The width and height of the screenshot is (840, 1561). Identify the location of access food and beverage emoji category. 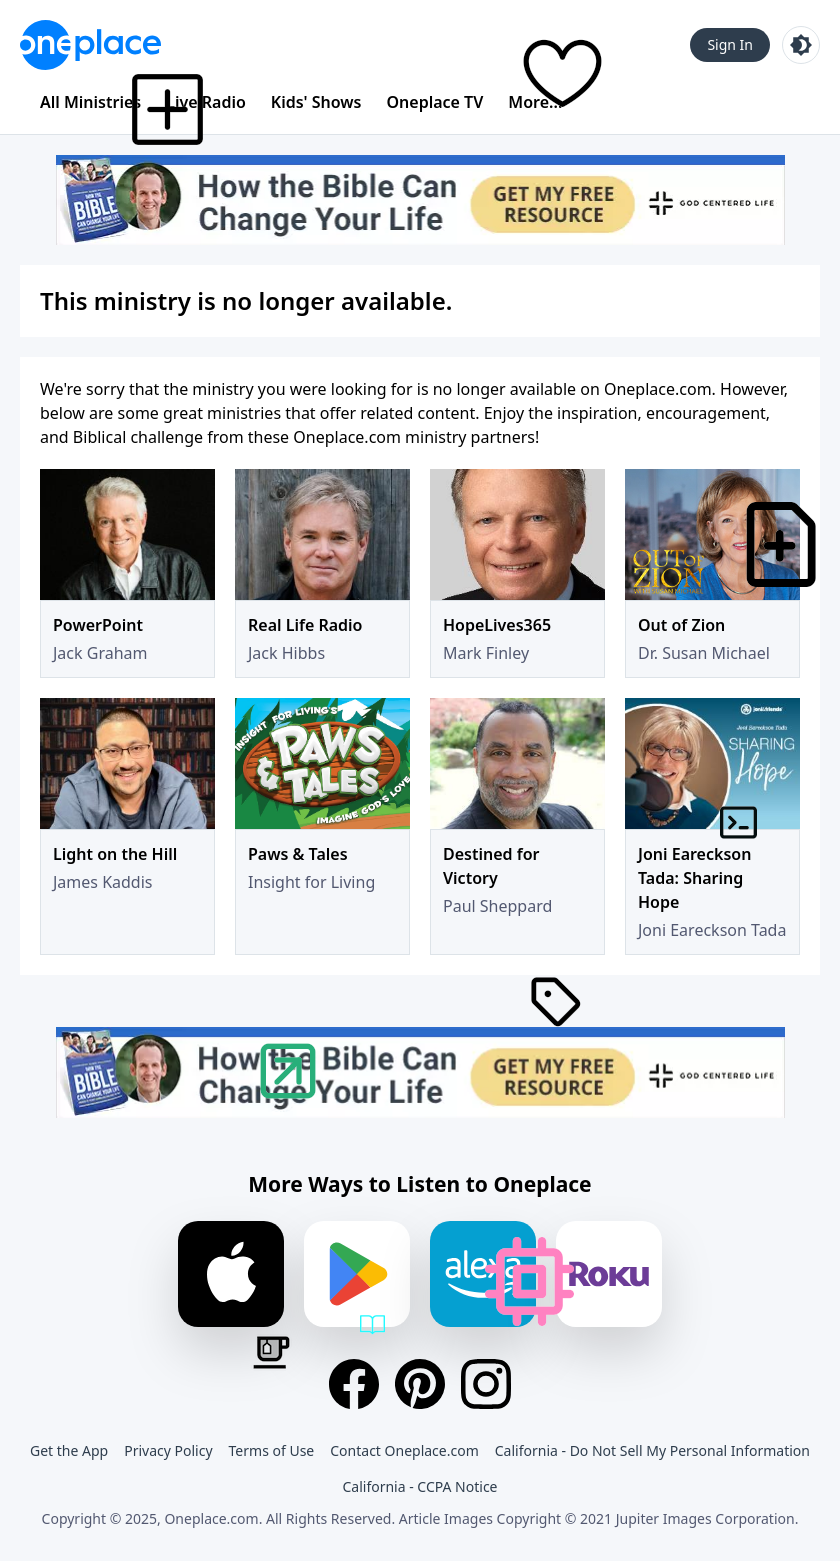
(271, 1352).